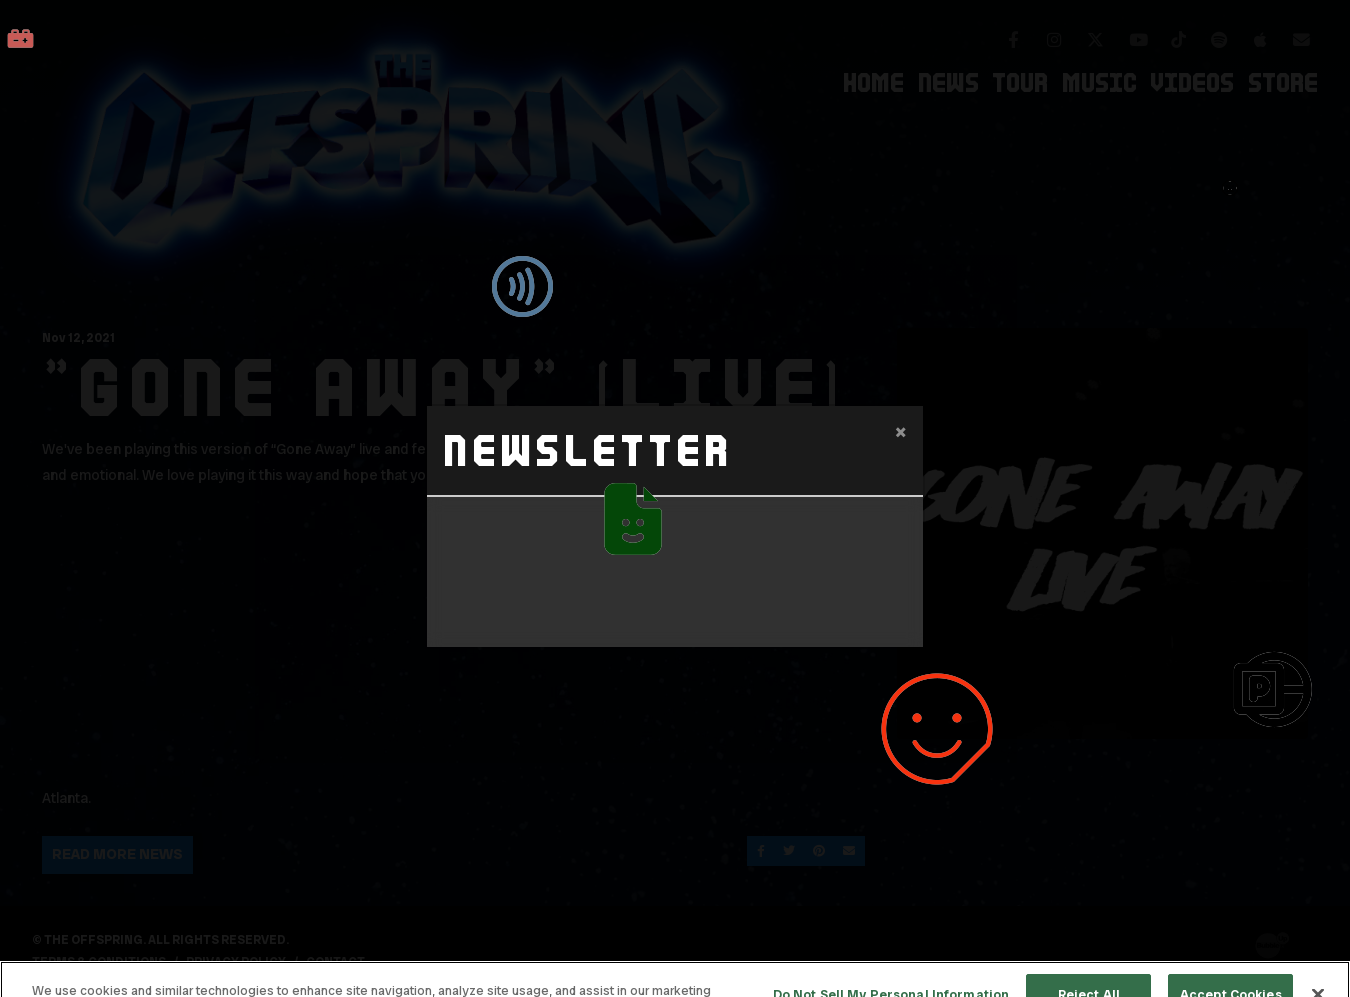  I want to click on add a sticker to your message, so click(937, 729).